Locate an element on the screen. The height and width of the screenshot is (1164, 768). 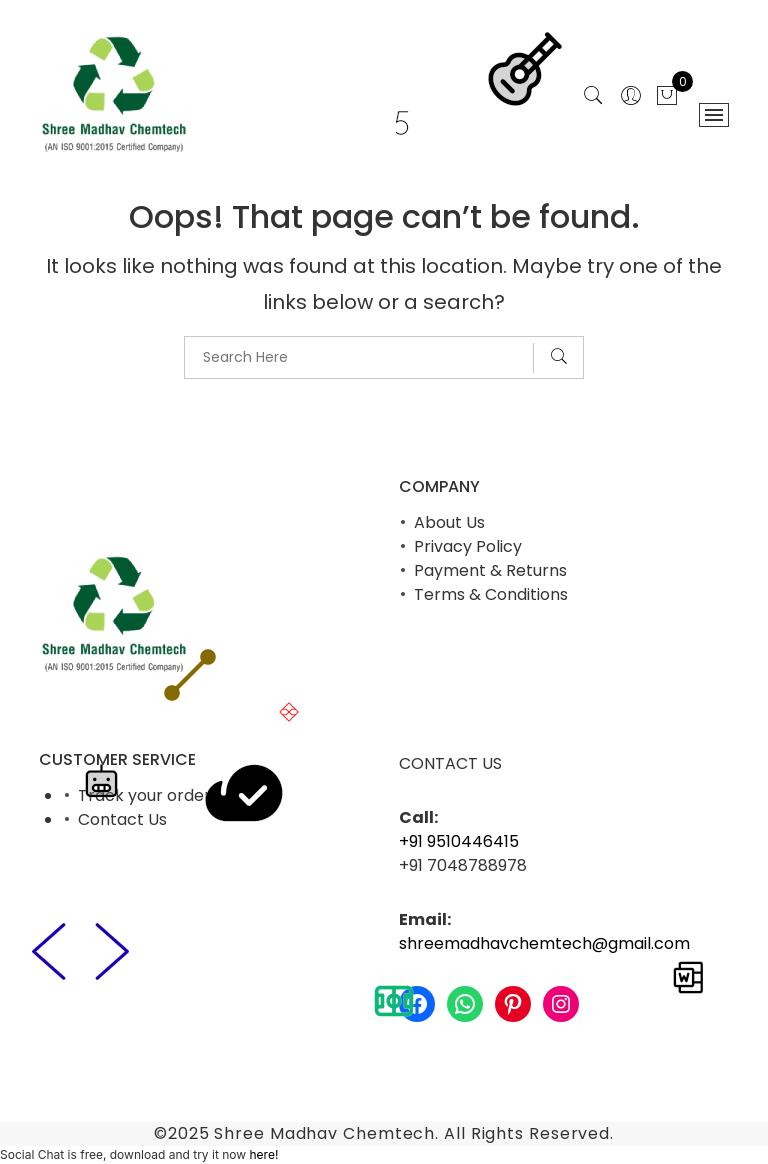
file successfully uploaded to cloud storage is located at coordinates (244, 793).